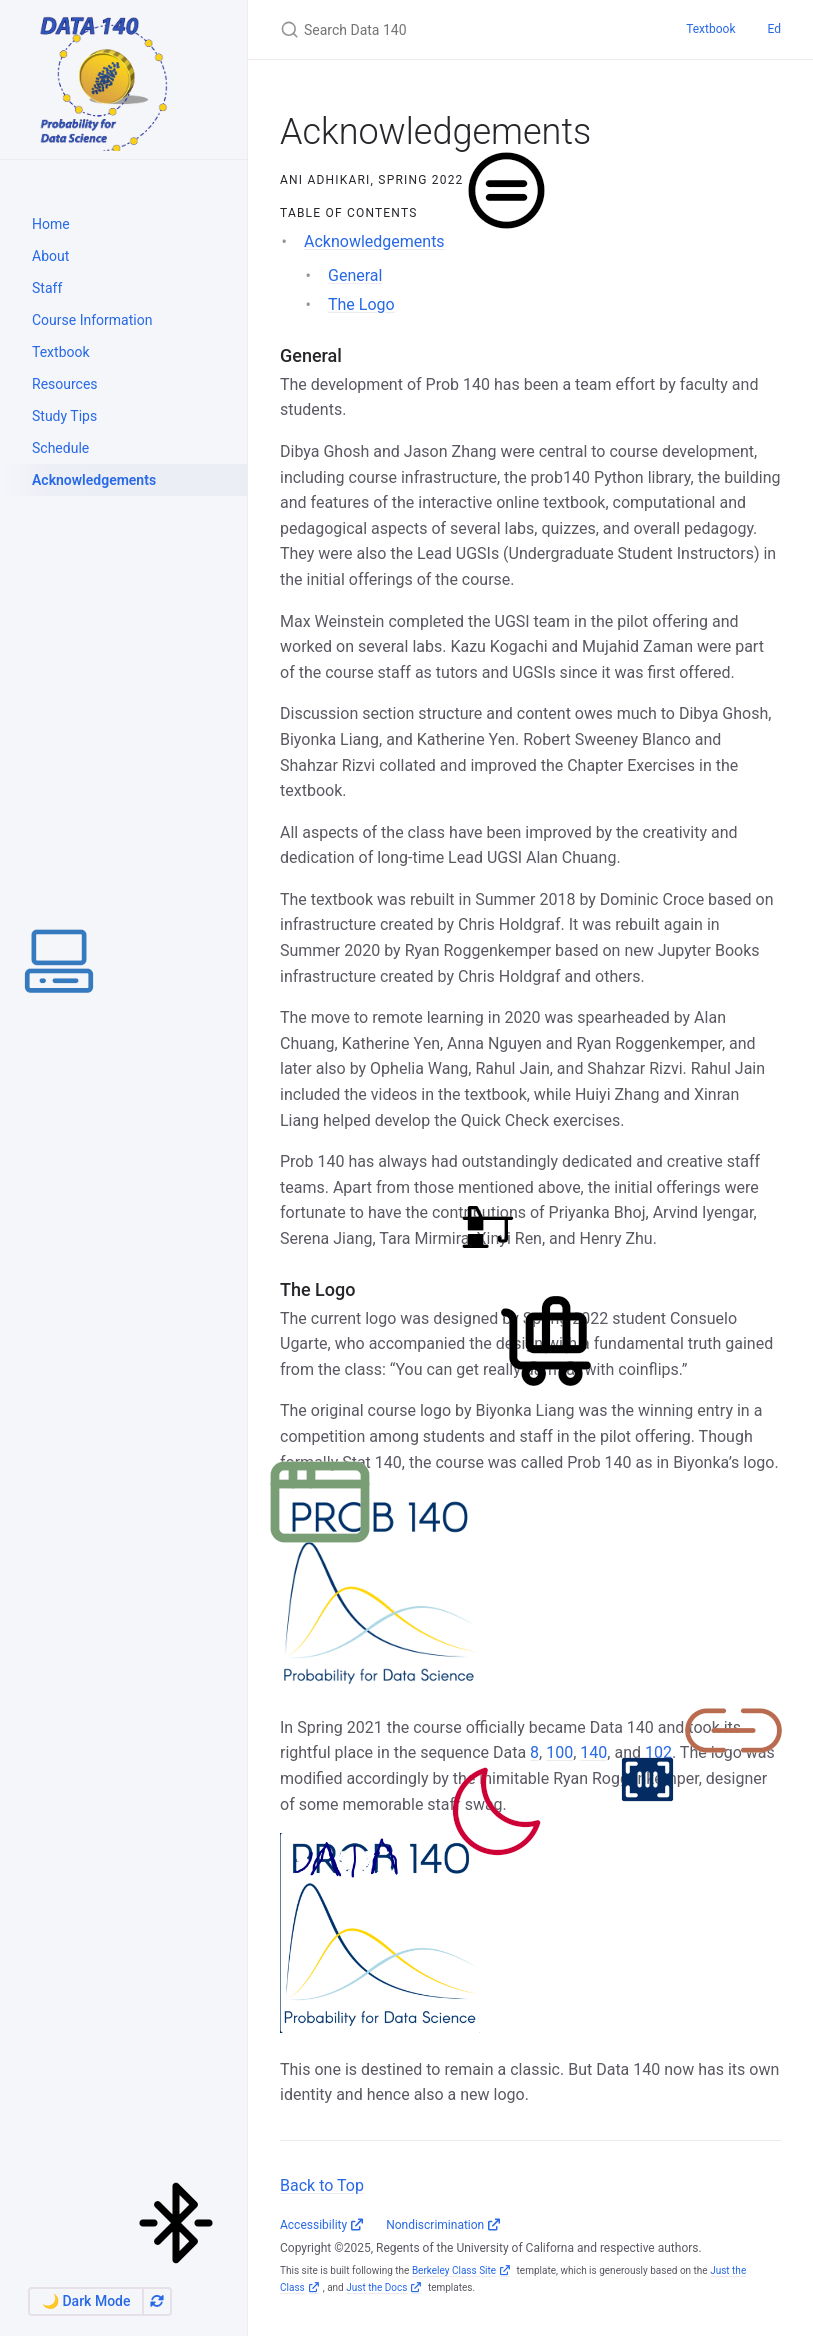 The image size is (813, 2336). Describe the element at coordinates (647, 1779) in the screenshot. I see `scan a barcode` at that location.